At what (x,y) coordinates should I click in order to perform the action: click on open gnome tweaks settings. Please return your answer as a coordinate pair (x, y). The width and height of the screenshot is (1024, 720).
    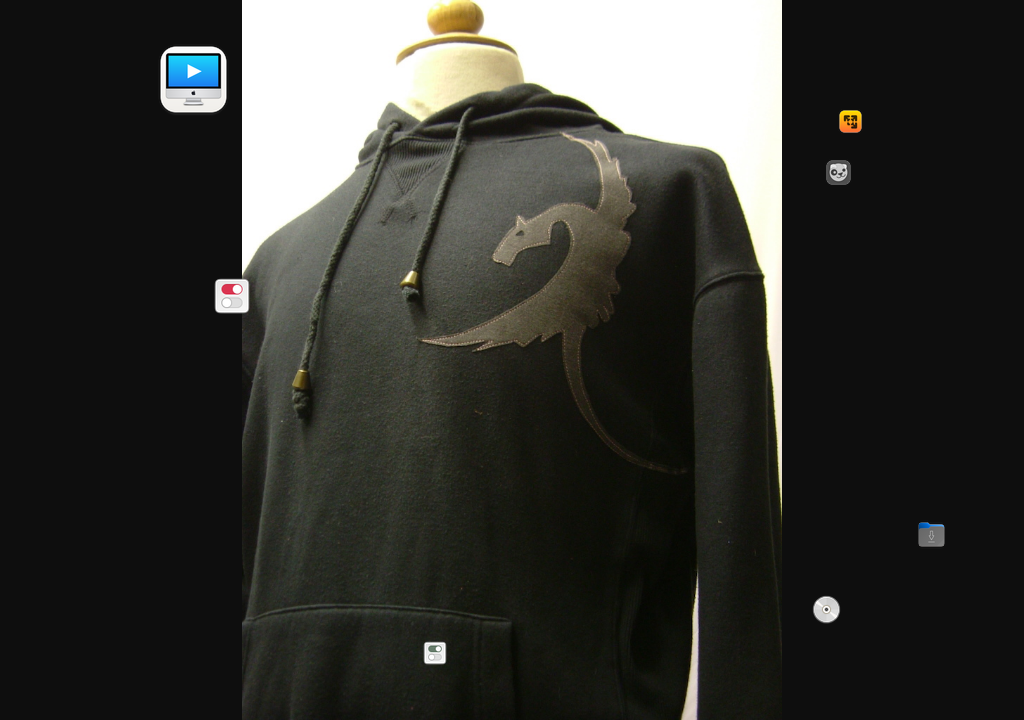
    Looking at the image, I should click on (232, 296).